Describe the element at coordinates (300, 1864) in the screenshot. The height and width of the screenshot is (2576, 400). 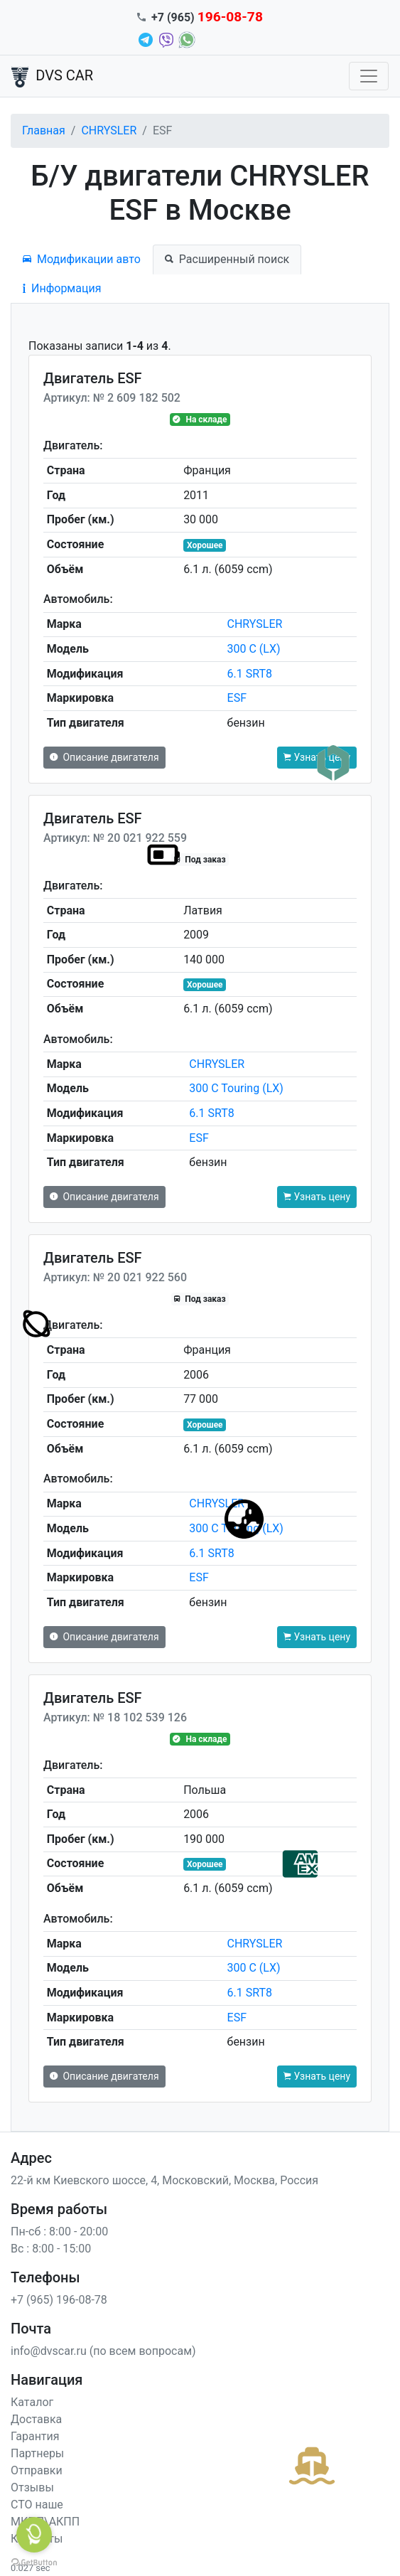
I see `pay with American Express credit card` at that location.